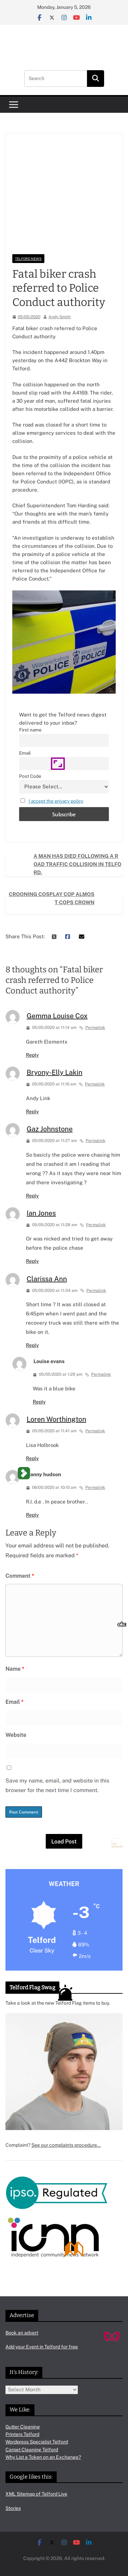 This screenshot has width=128, height=2576. I want to click on open the OkCupid dating app, so click(122, 1624).